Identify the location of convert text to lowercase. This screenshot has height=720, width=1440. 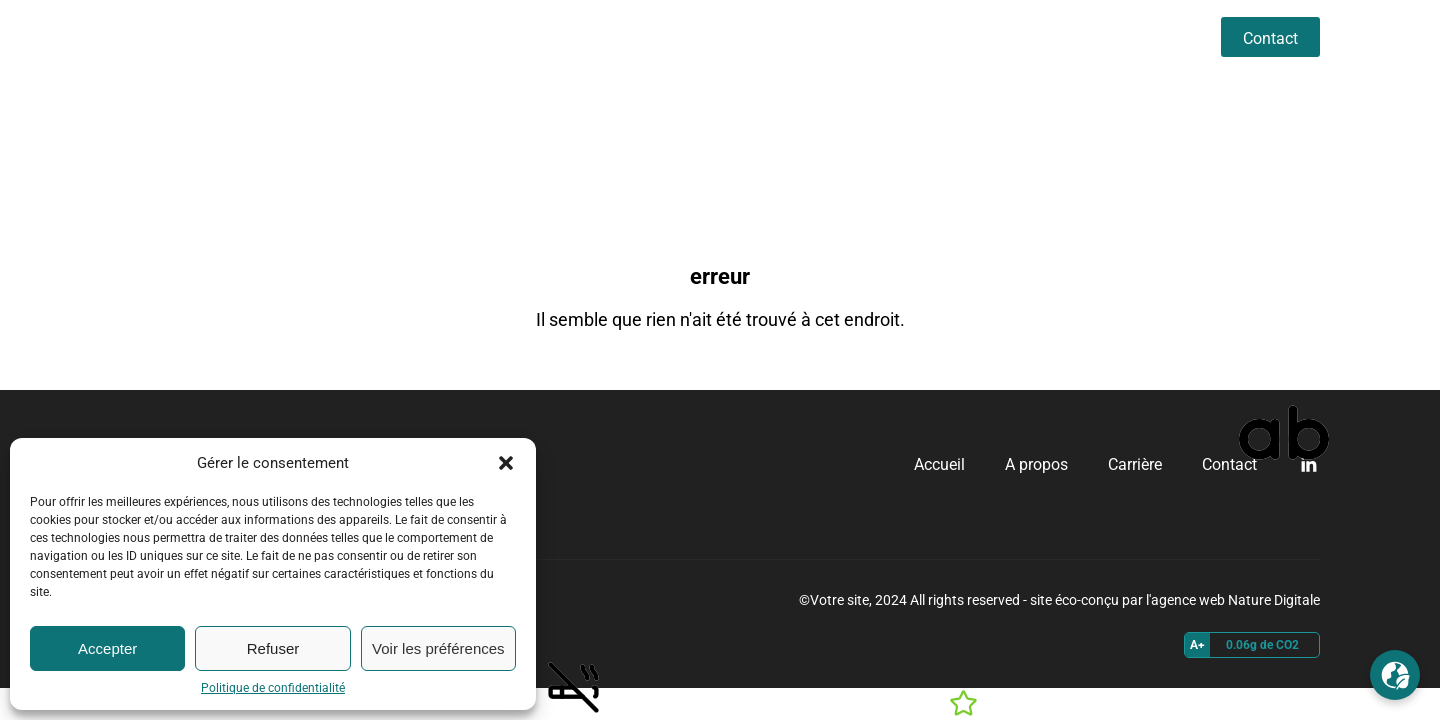
(1284, 437).